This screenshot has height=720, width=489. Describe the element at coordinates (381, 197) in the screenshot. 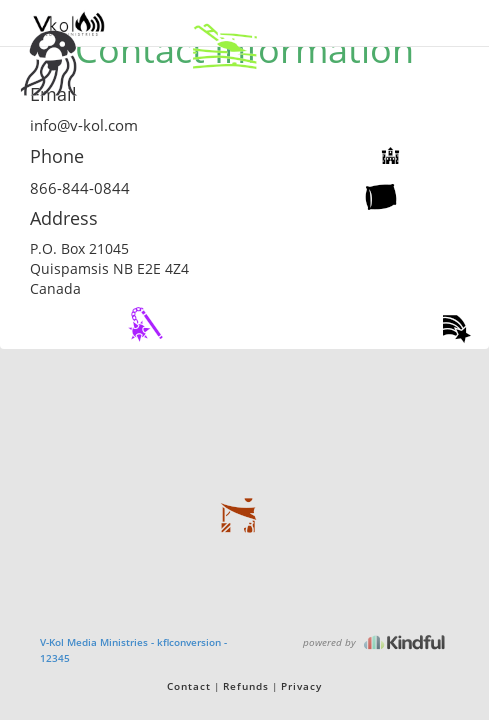

I see `indicates sleep mode or rest state` at that location.